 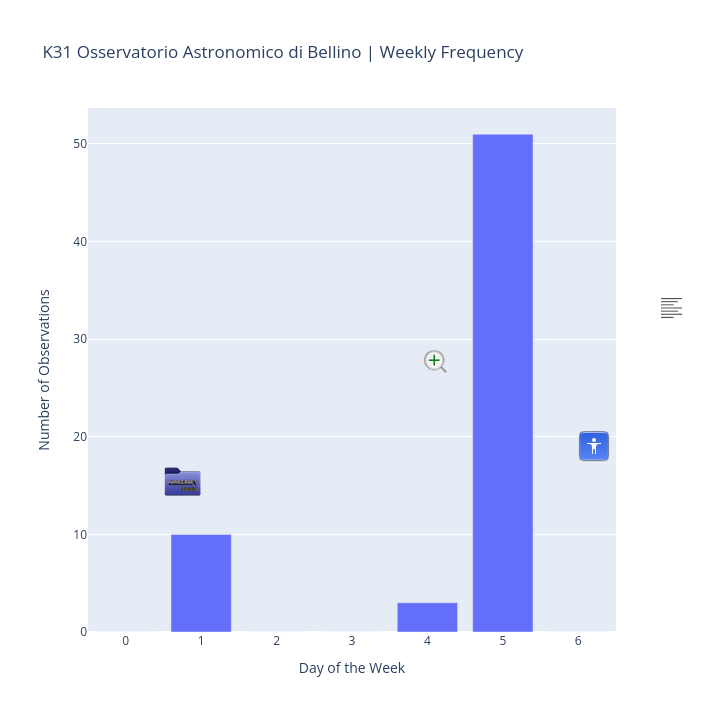 What do you see at coordinates (182, 482) in the screenshot?
I see `open minecraft studio project folder` at bounding box center [182, 482].